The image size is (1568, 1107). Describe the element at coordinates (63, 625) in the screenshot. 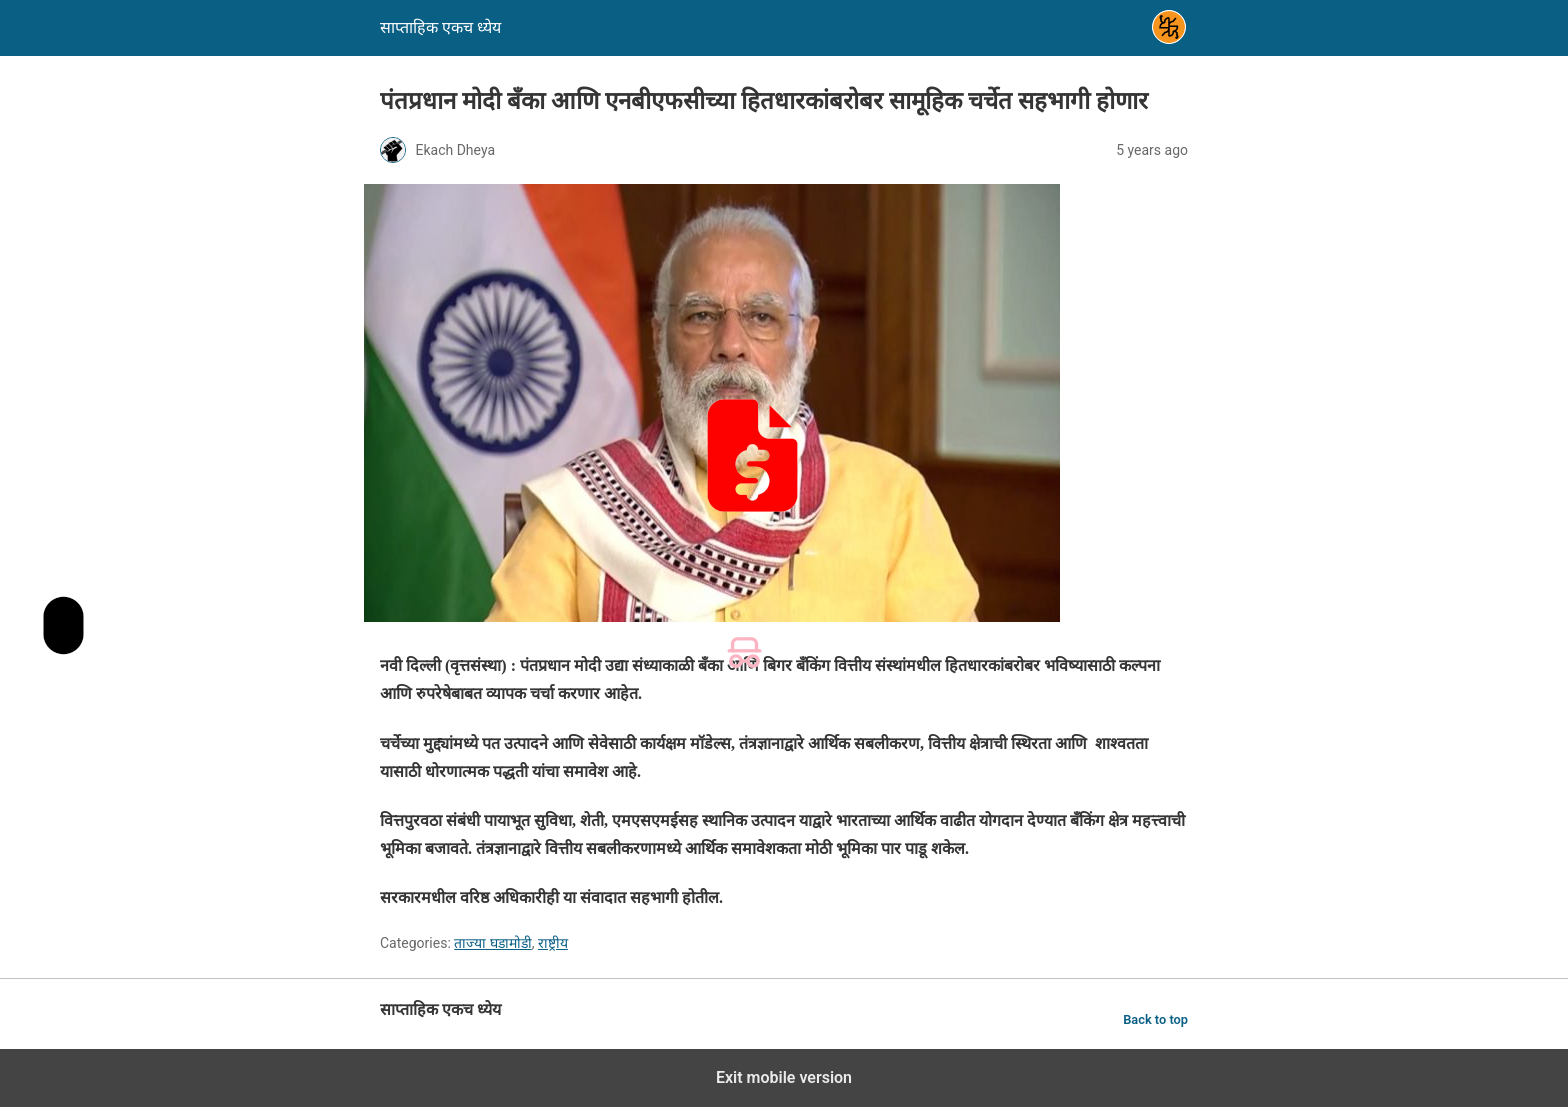

I see `access medication or pharmacy features` at that location.